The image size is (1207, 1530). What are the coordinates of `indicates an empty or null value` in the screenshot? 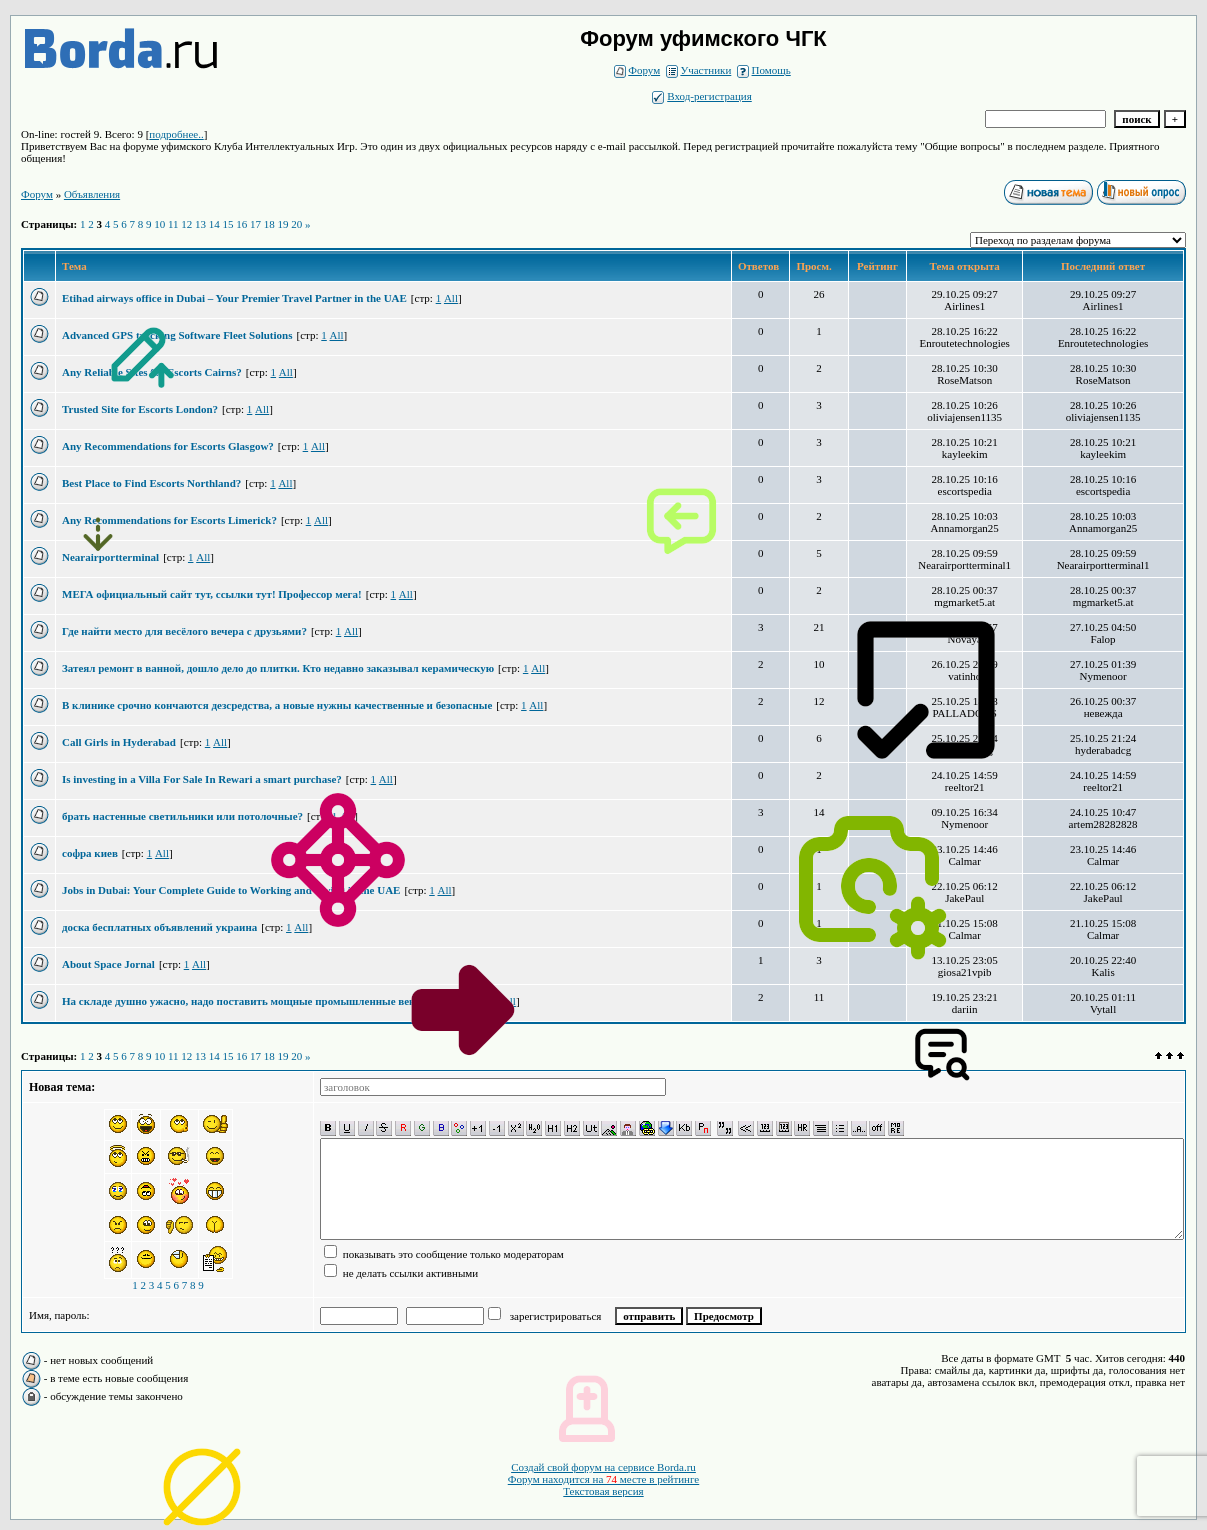 It's located at (202, 1487).